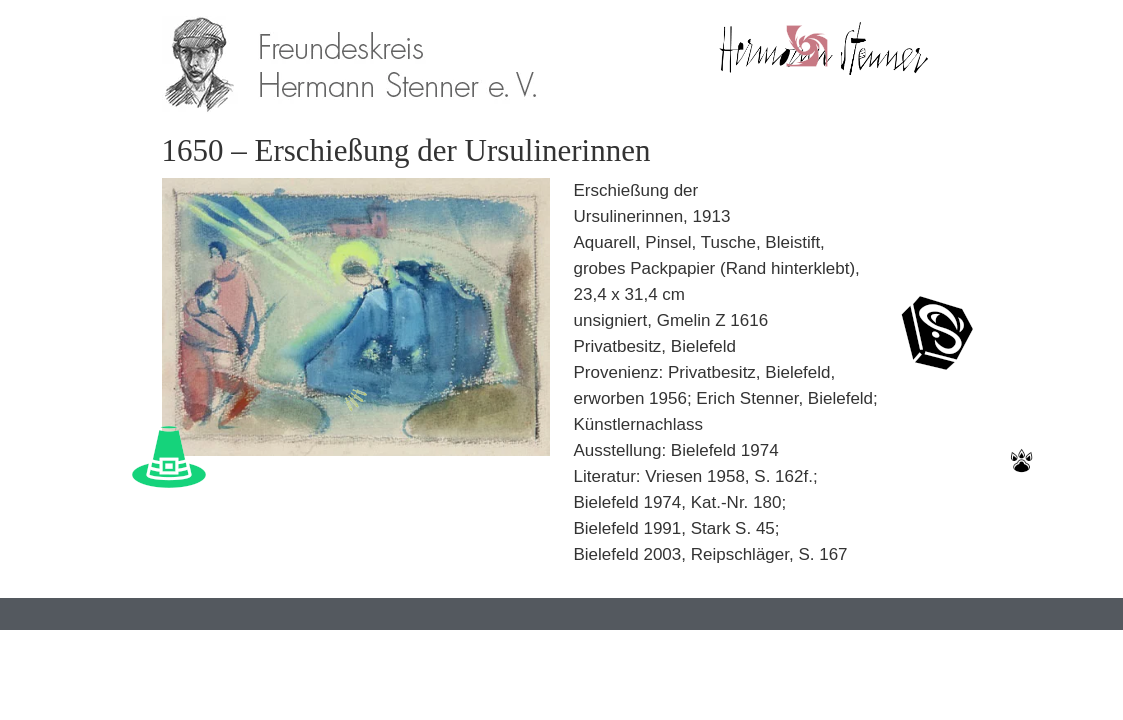 This screenshot has height=720, width=1123. I want to click on thanksgiving-themed content or seasonal event, so click(169, 457).